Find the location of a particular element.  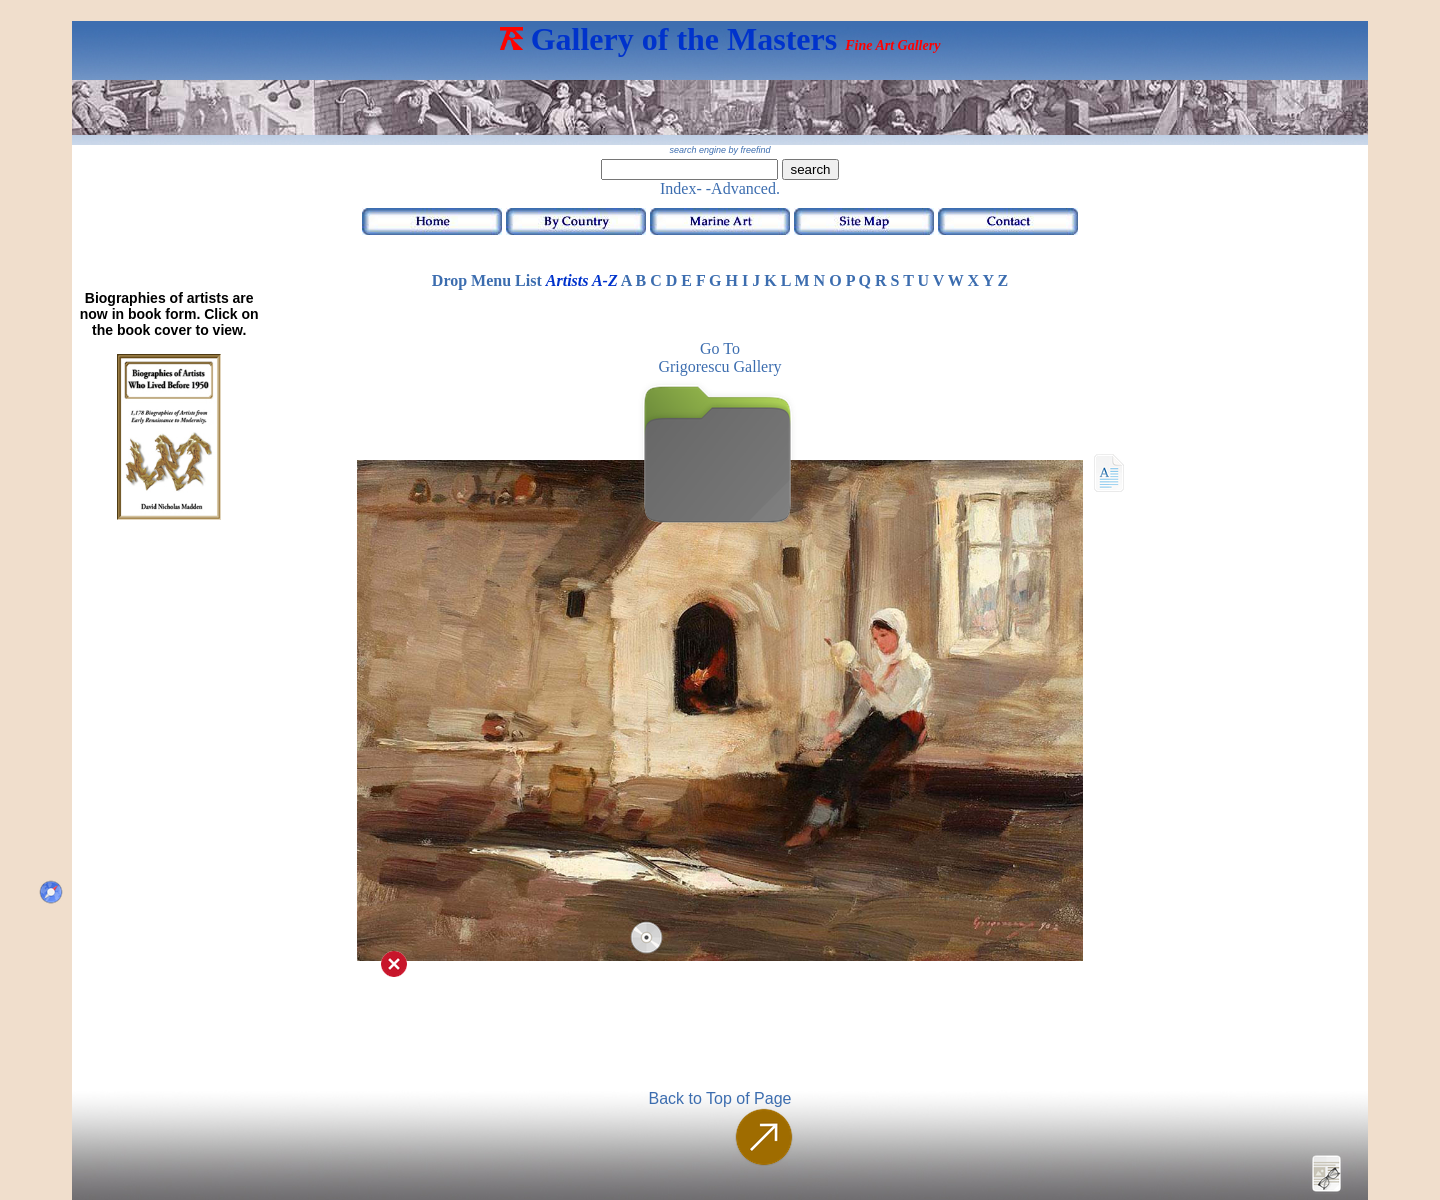

open gnome web browser (epiphany) is located at coordinates (51, 892).